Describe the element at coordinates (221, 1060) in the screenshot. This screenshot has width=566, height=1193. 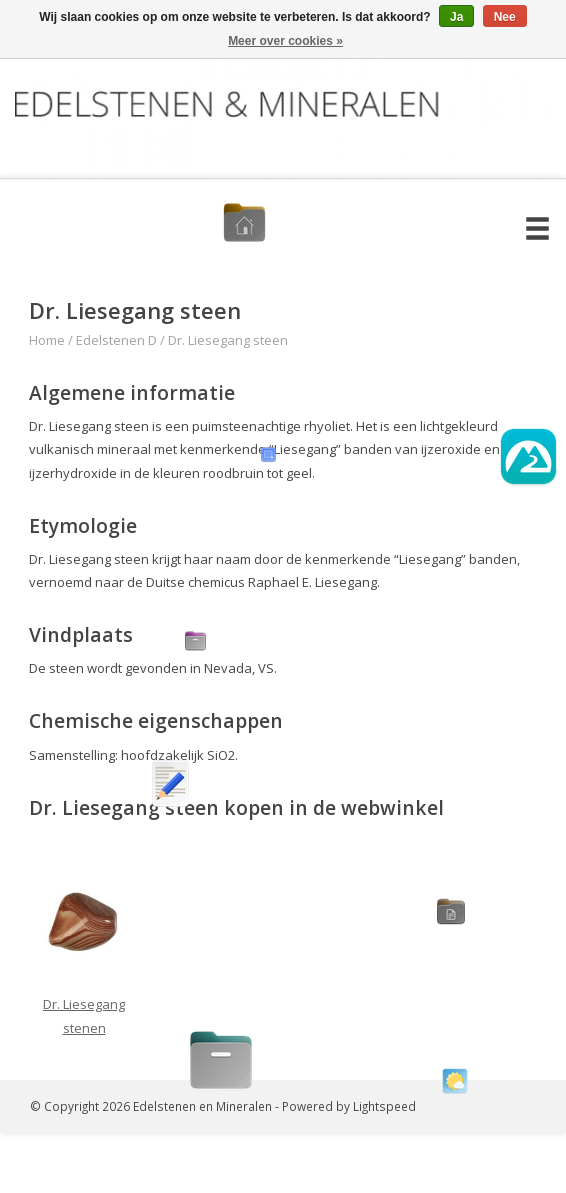
I see `open the file manager` at that location.